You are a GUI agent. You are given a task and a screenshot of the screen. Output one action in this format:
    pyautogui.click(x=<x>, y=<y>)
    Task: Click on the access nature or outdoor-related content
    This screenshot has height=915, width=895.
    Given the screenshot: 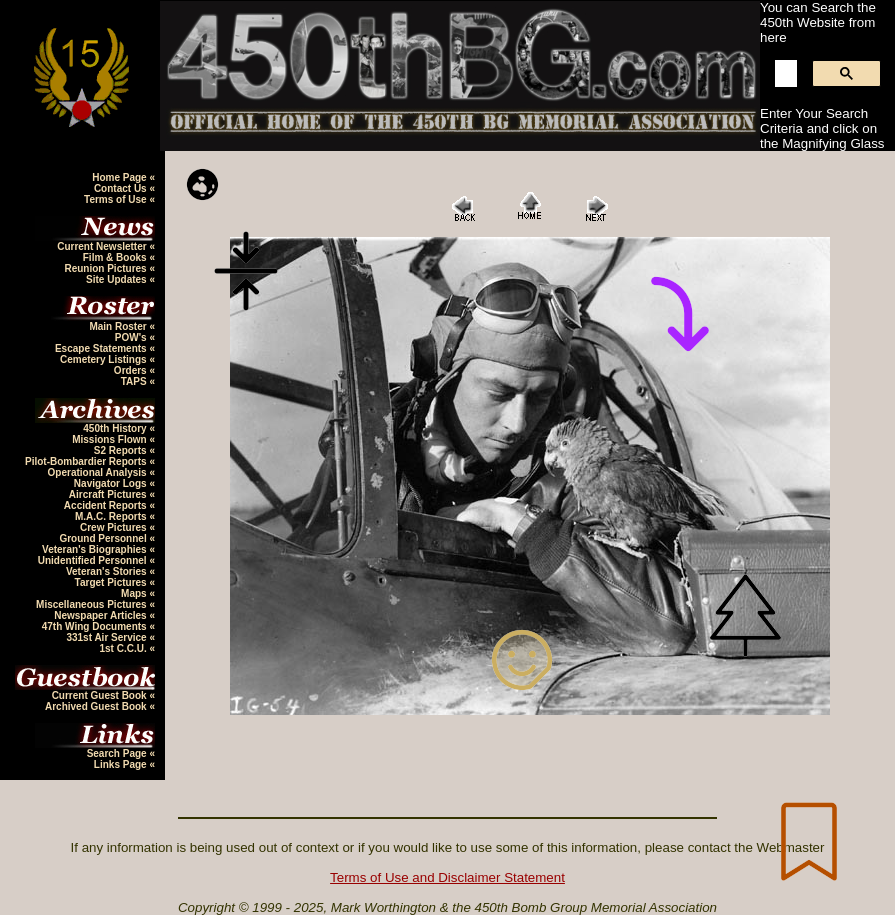 What is the action you would take?
    pyautogui.click(x=745, y=615)
    